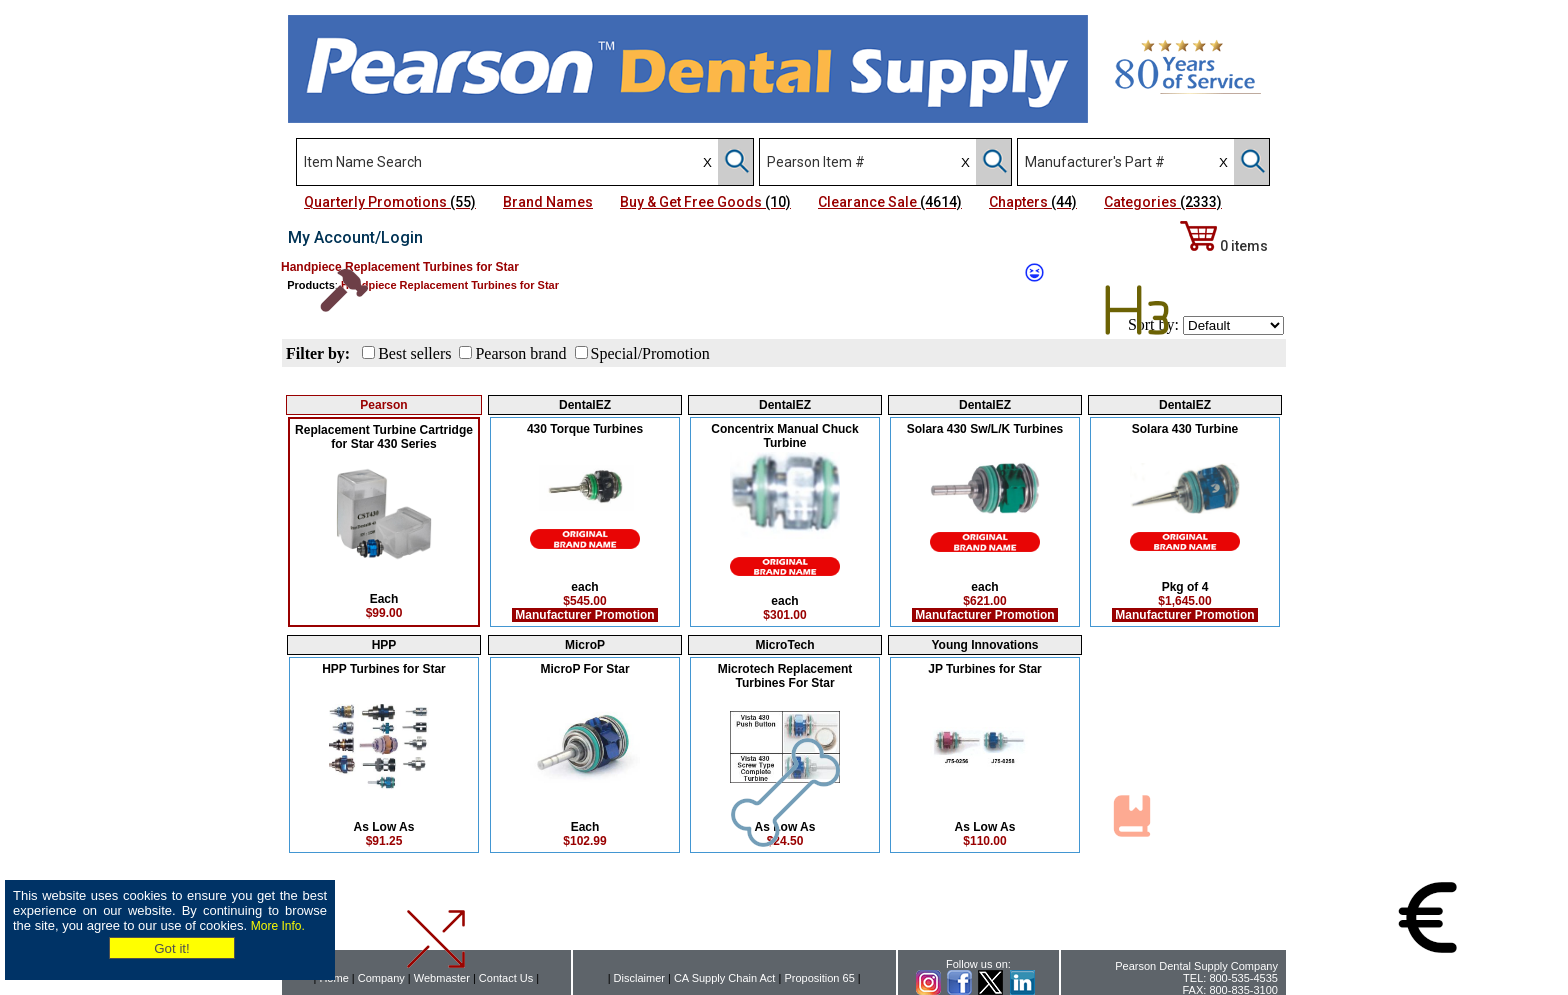  Describe the element at coordinates (1034, 272) in the screenshot. I see `react with a laughing emoji` at that location.